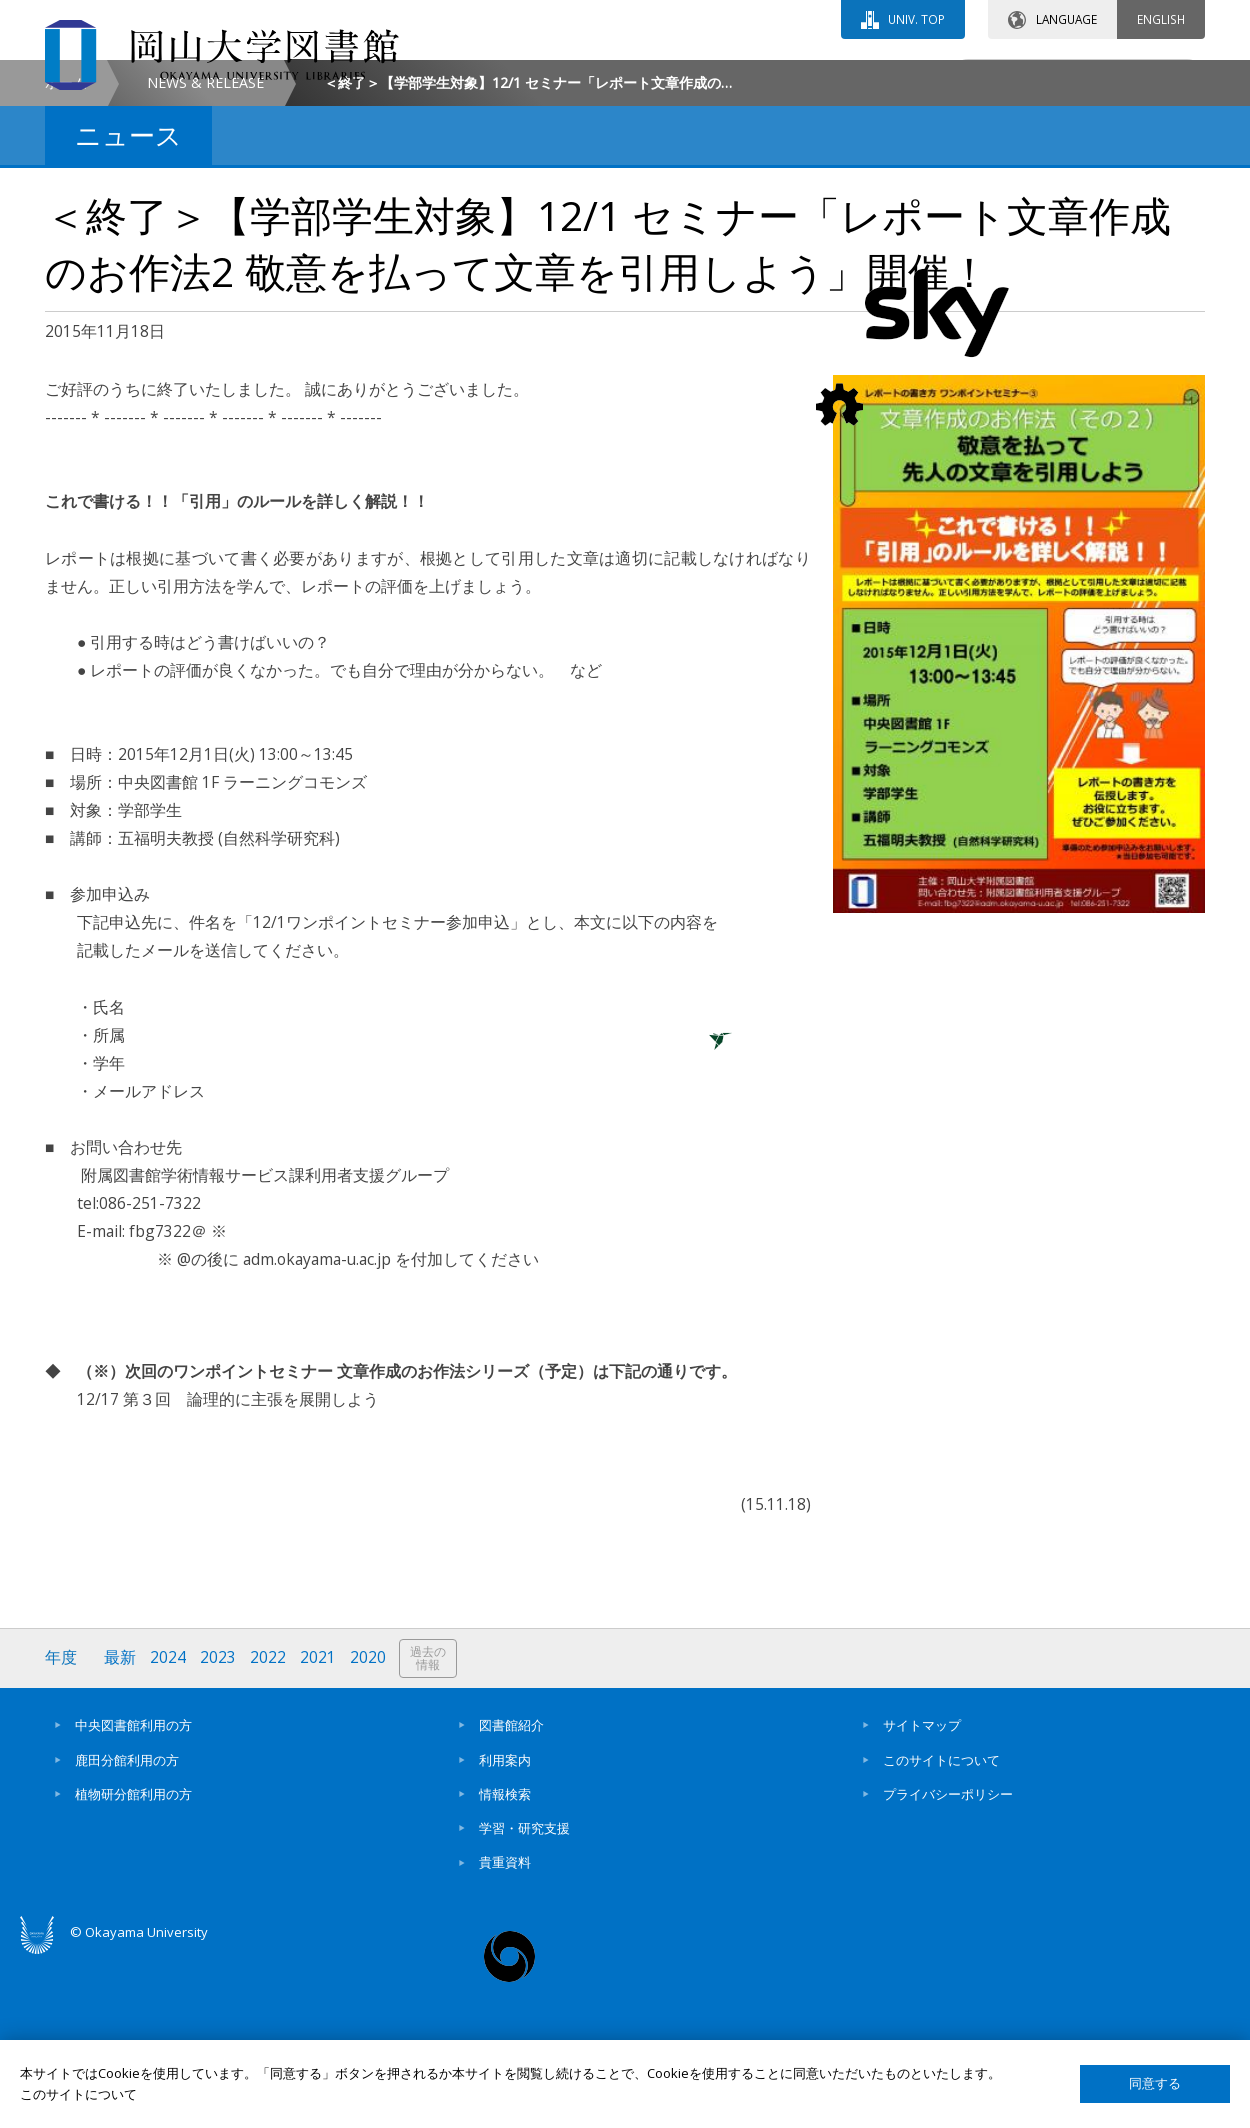  What do you see at coordinates (937, 313) in the screenshot?
I see `sky brand logo` at bounding box center [937, 313].